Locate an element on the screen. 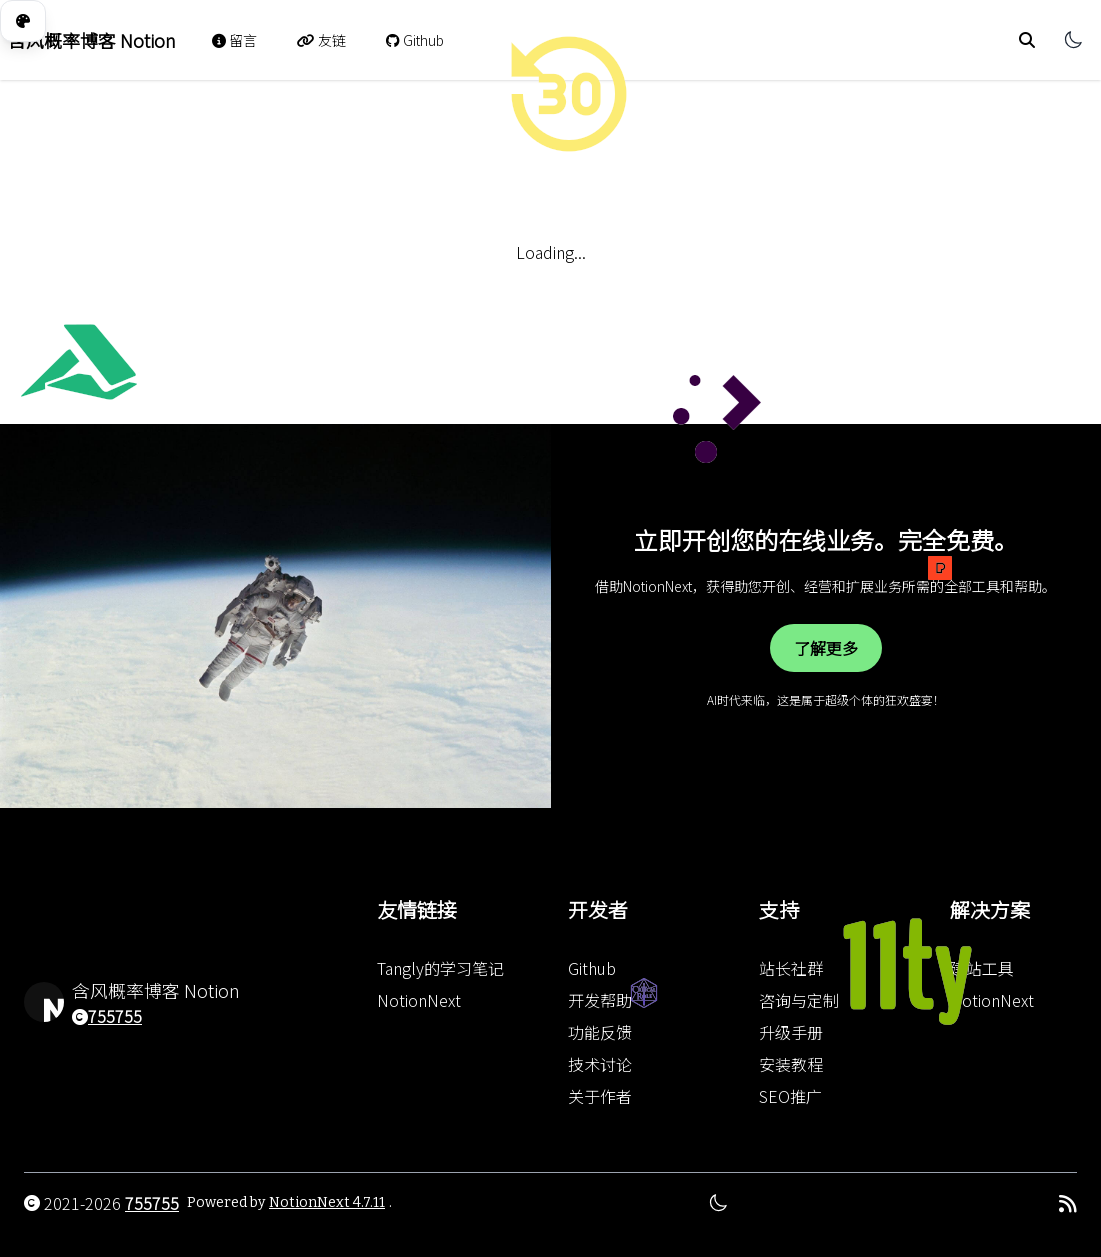 The image size is (1101, 1257). open the Pexels app or website is located at coordinates (940, 568).